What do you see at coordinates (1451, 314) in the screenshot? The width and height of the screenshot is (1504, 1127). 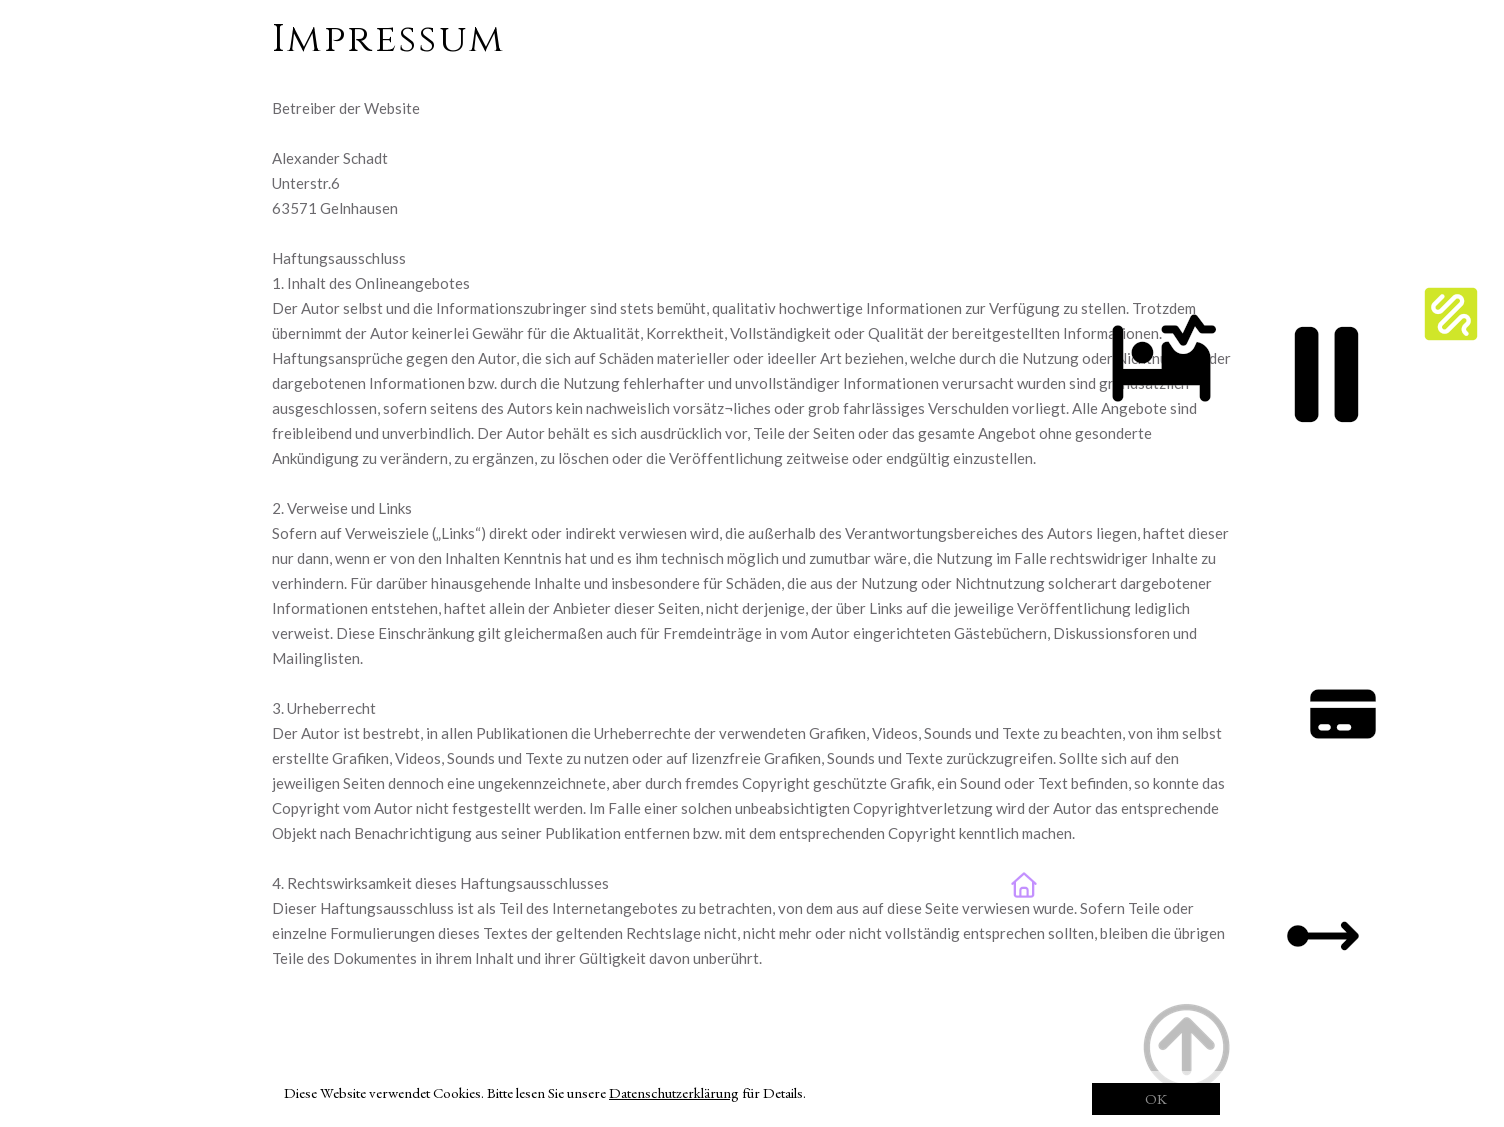 I see `access freehand drawing or annotation tools` at bounding box center [1451, 314].